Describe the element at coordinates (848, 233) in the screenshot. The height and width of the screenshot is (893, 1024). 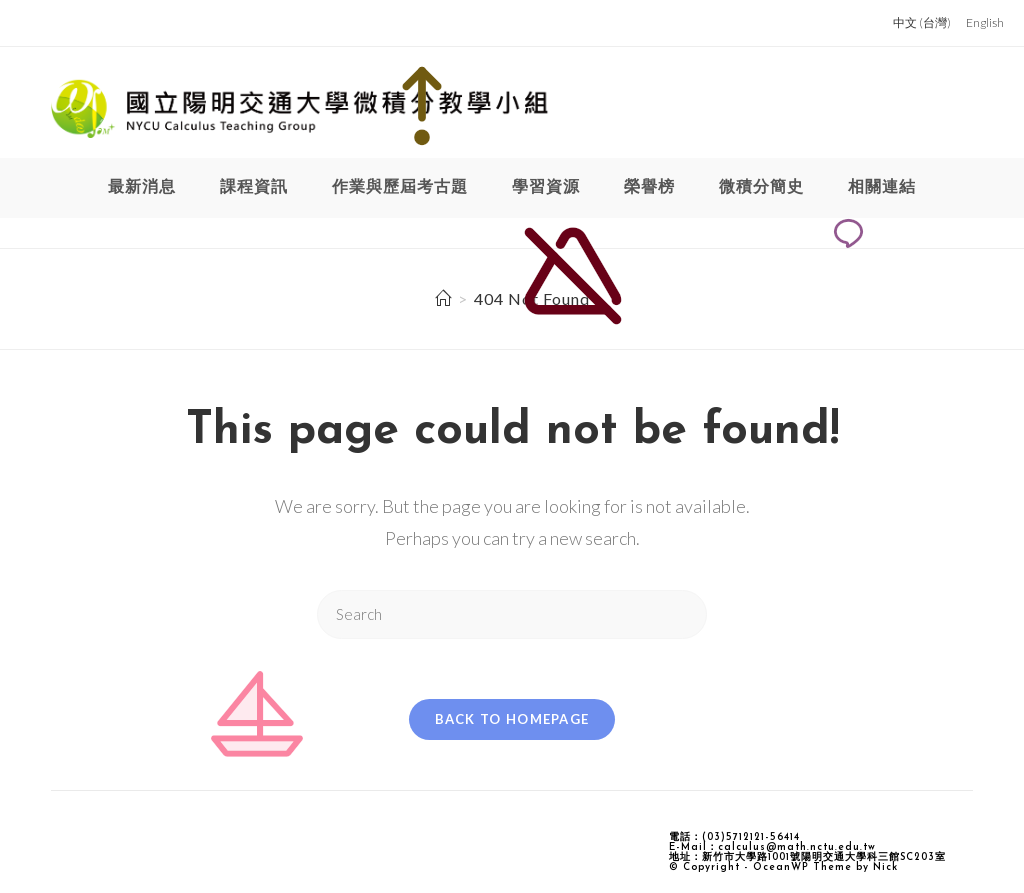
I see `open LINE messaging app` at that location.